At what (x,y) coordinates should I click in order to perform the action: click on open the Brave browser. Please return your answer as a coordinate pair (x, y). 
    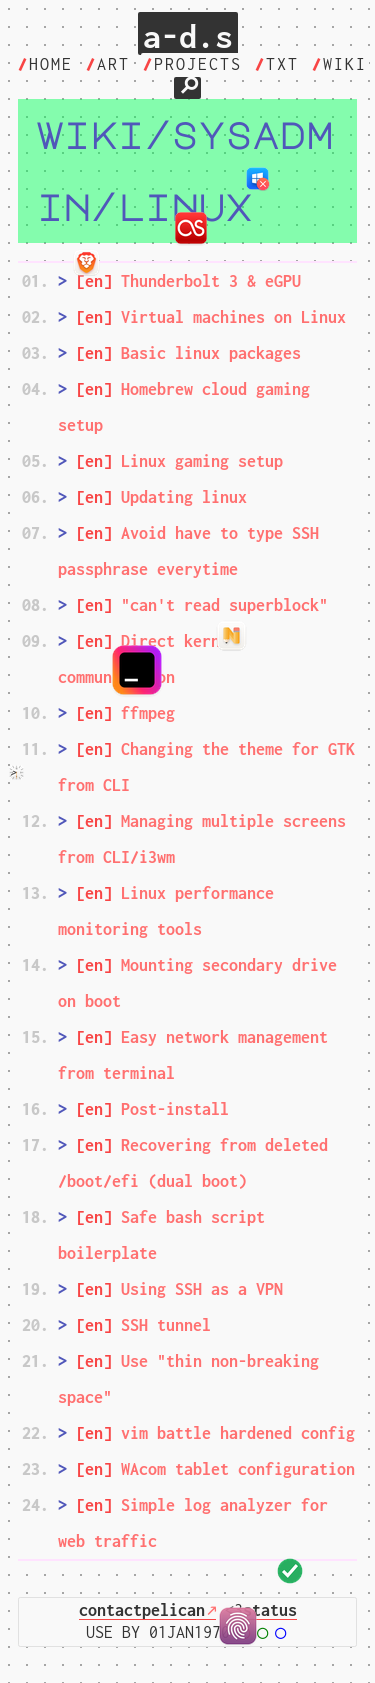
    Looking at the image, I should click on (86, 262).